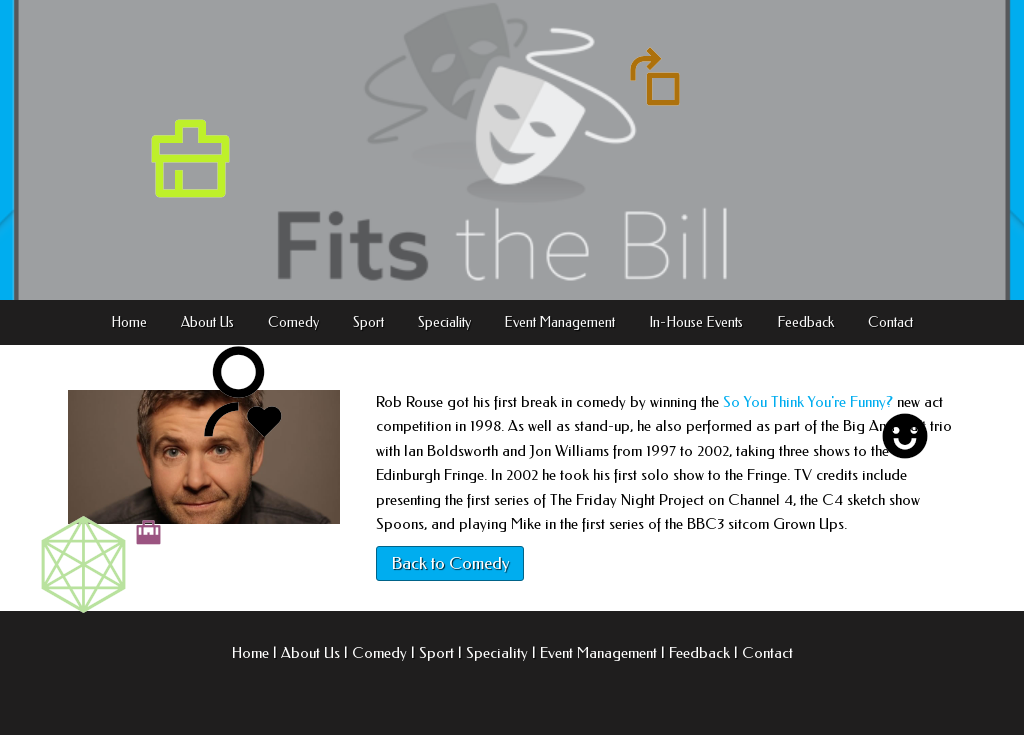  I want to click on add a reaction or emoji to a message, so click(905, 436).